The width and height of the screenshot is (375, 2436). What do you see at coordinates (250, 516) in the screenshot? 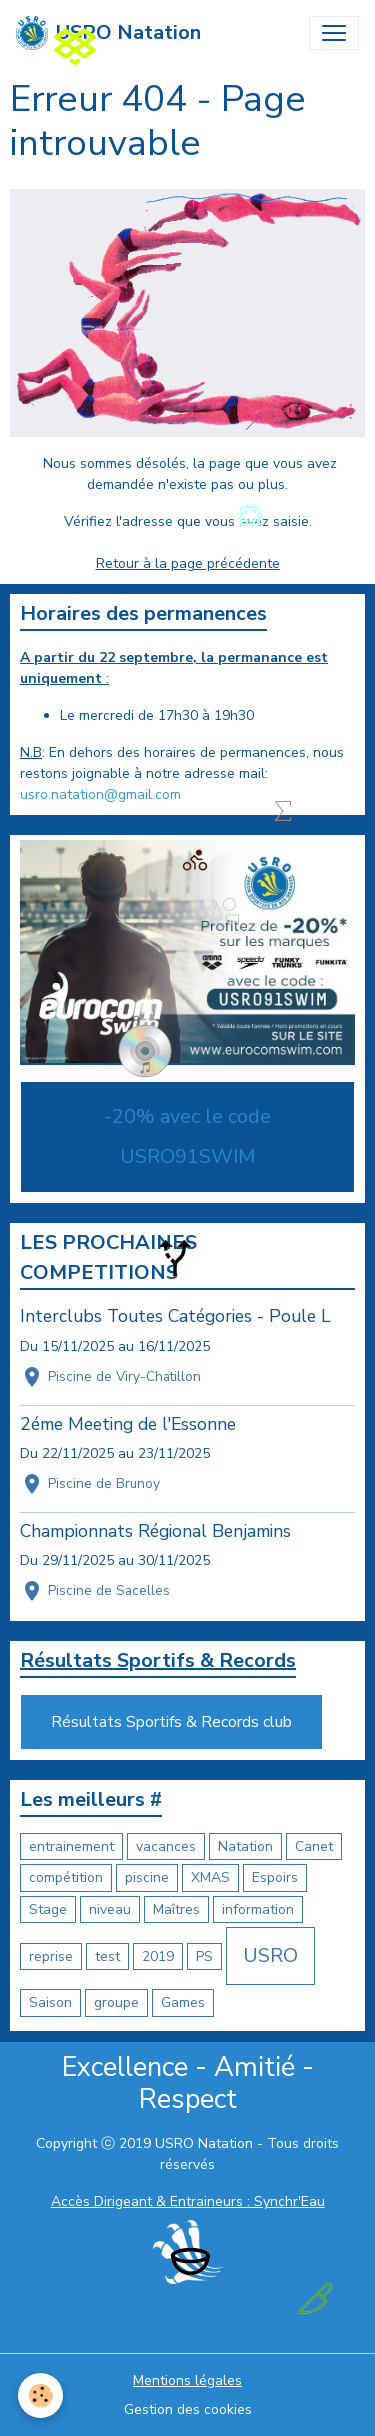
I see `view CPU or processor information` at bounding box center [250, 516].